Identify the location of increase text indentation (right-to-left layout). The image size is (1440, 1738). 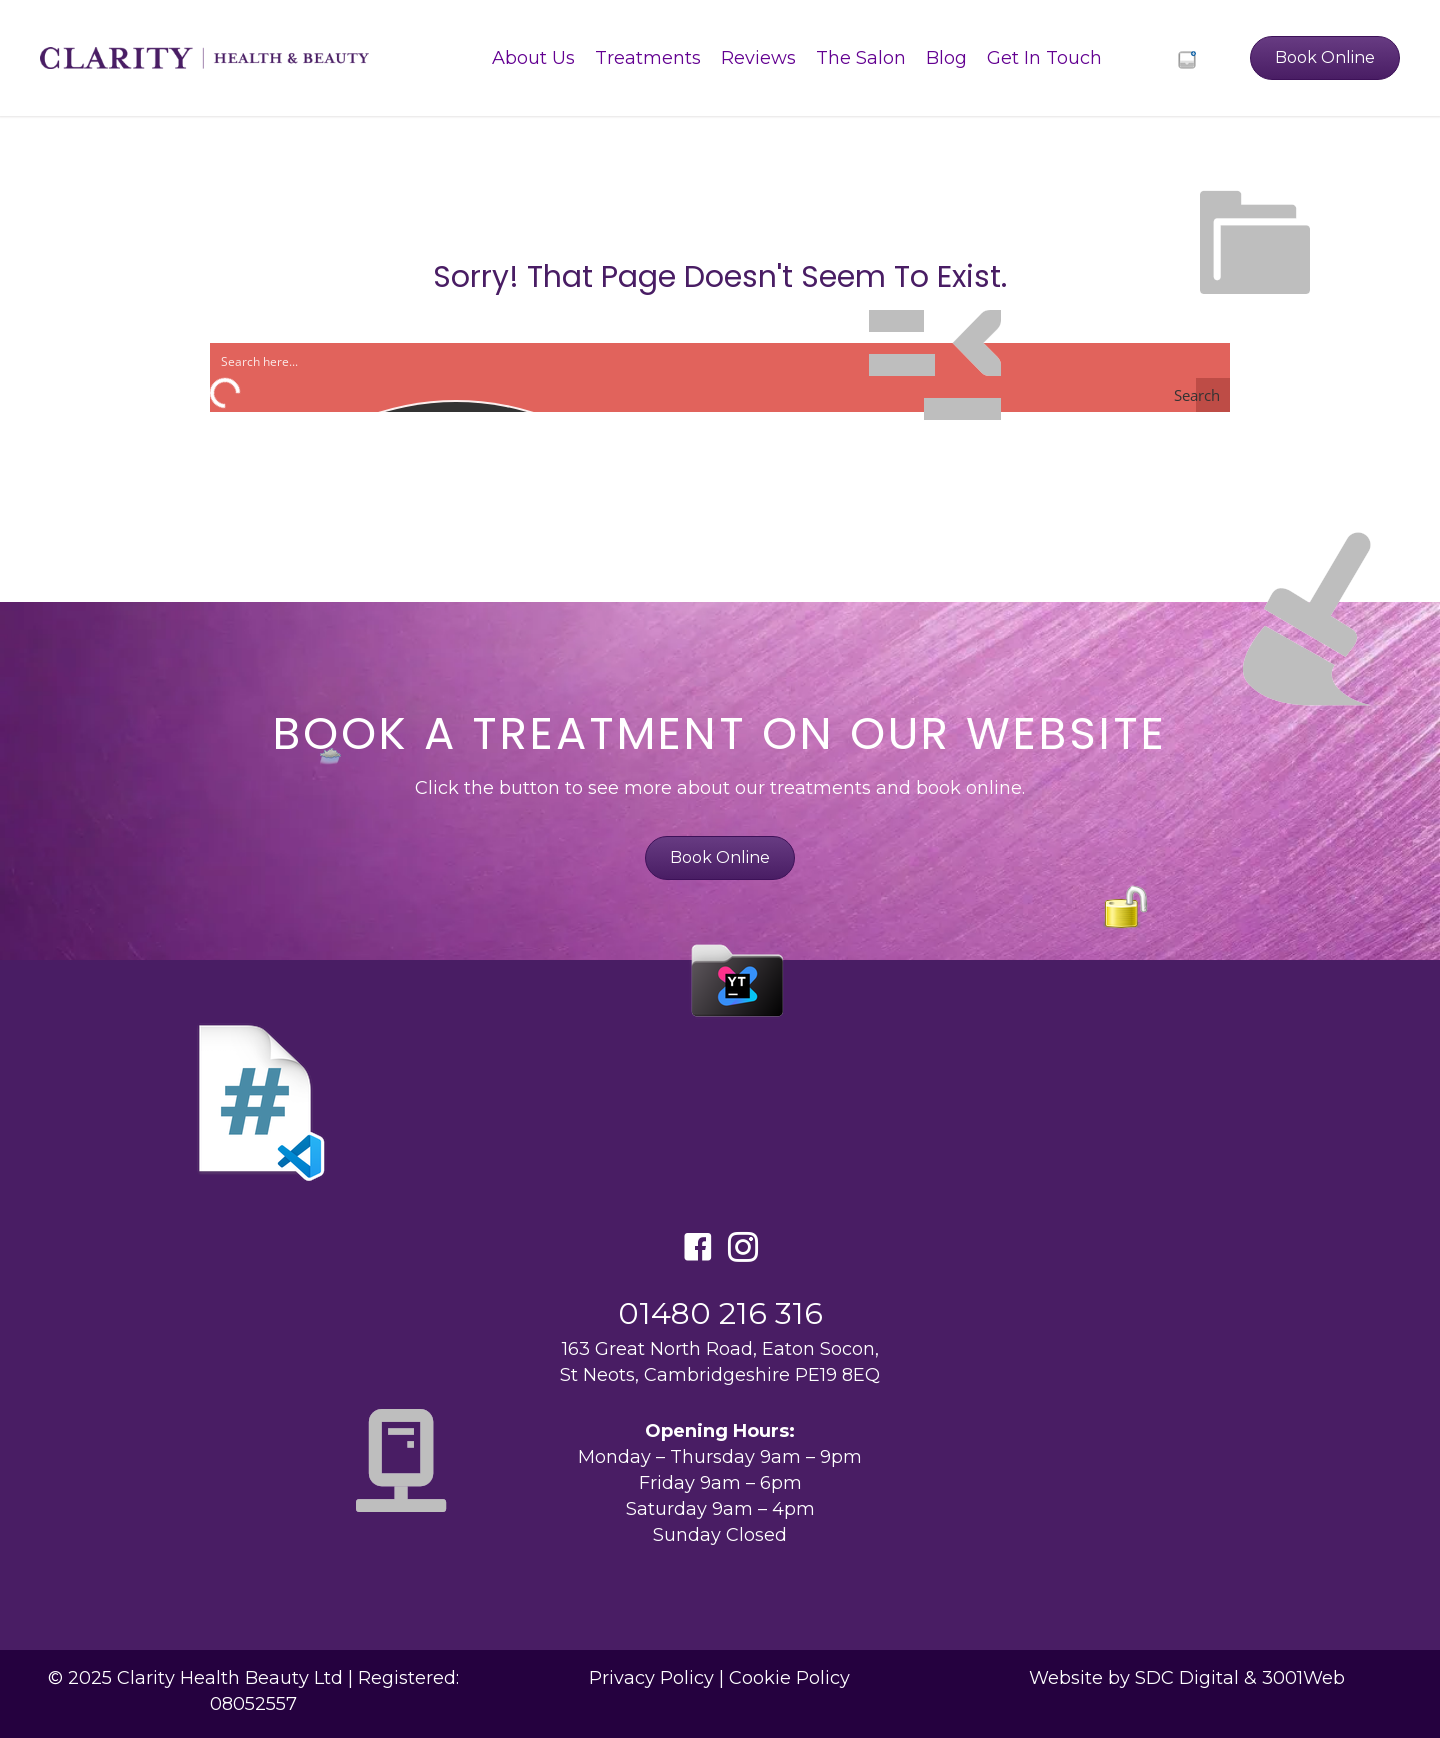
(935, 365).